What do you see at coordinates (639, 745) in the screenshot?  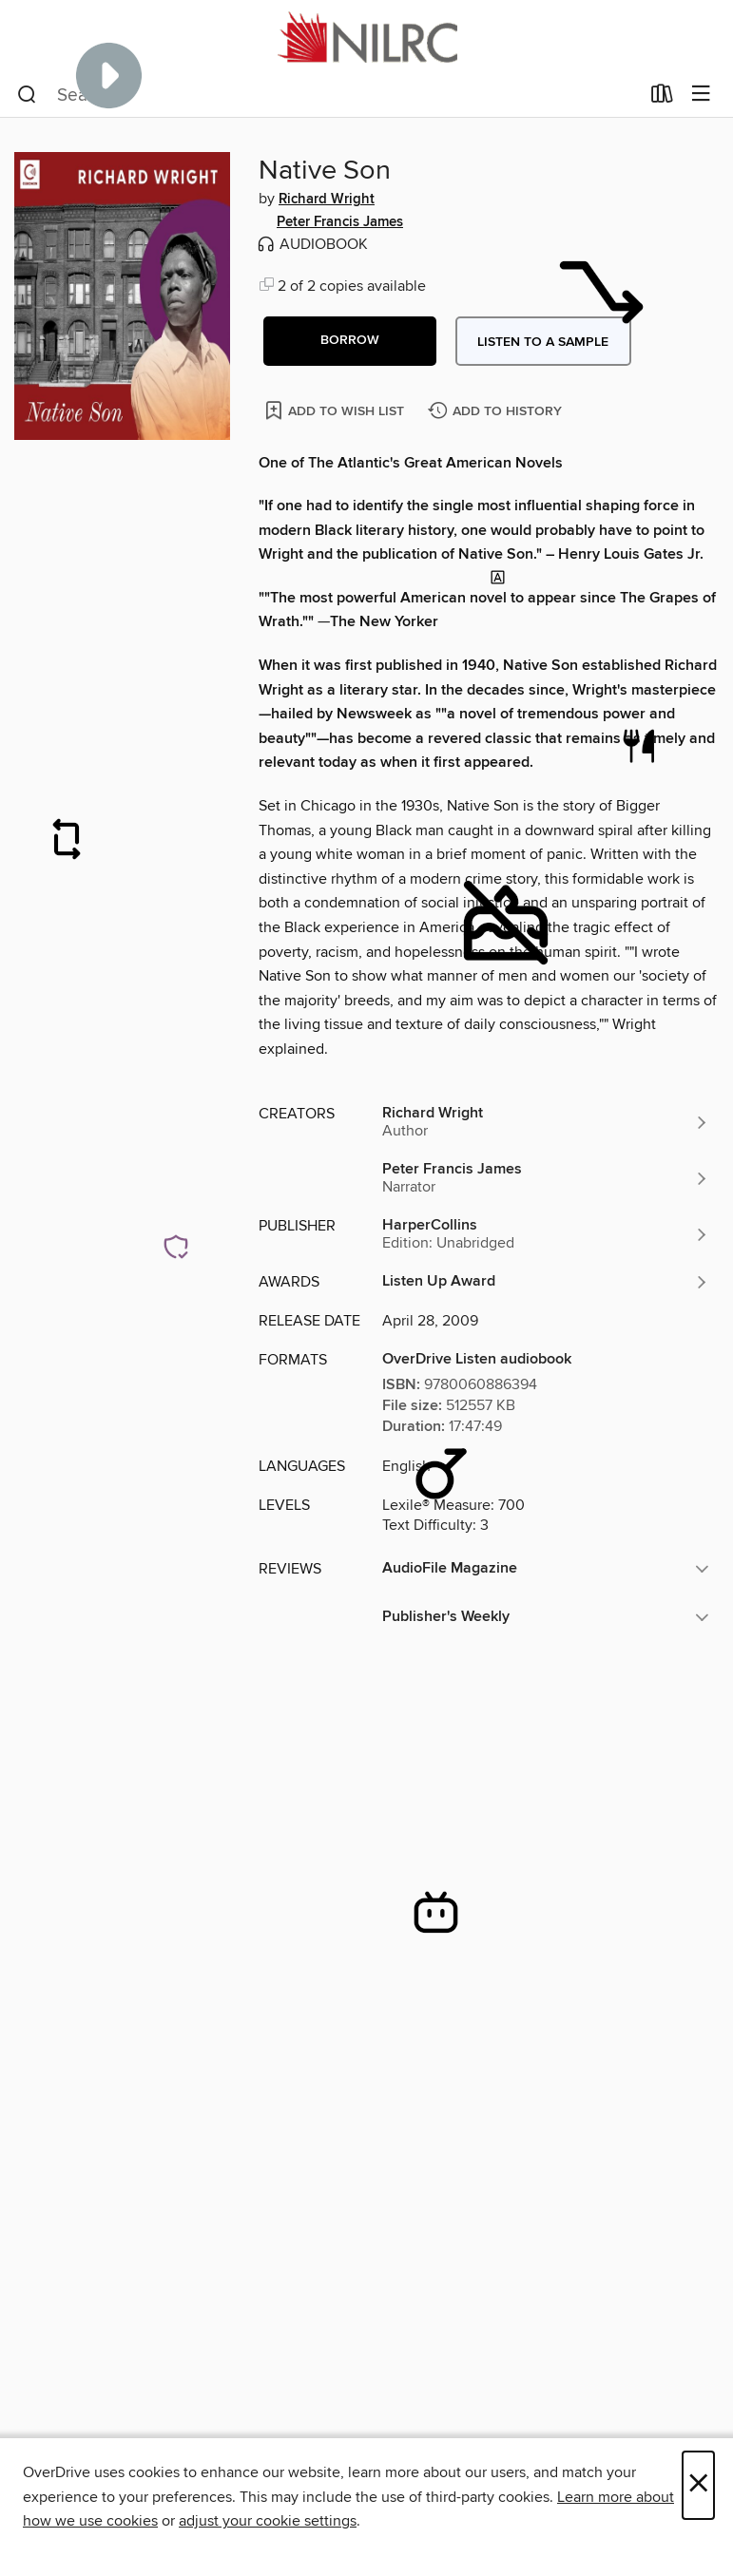 I see `access food and dining options` at bounding box center [639, 745].